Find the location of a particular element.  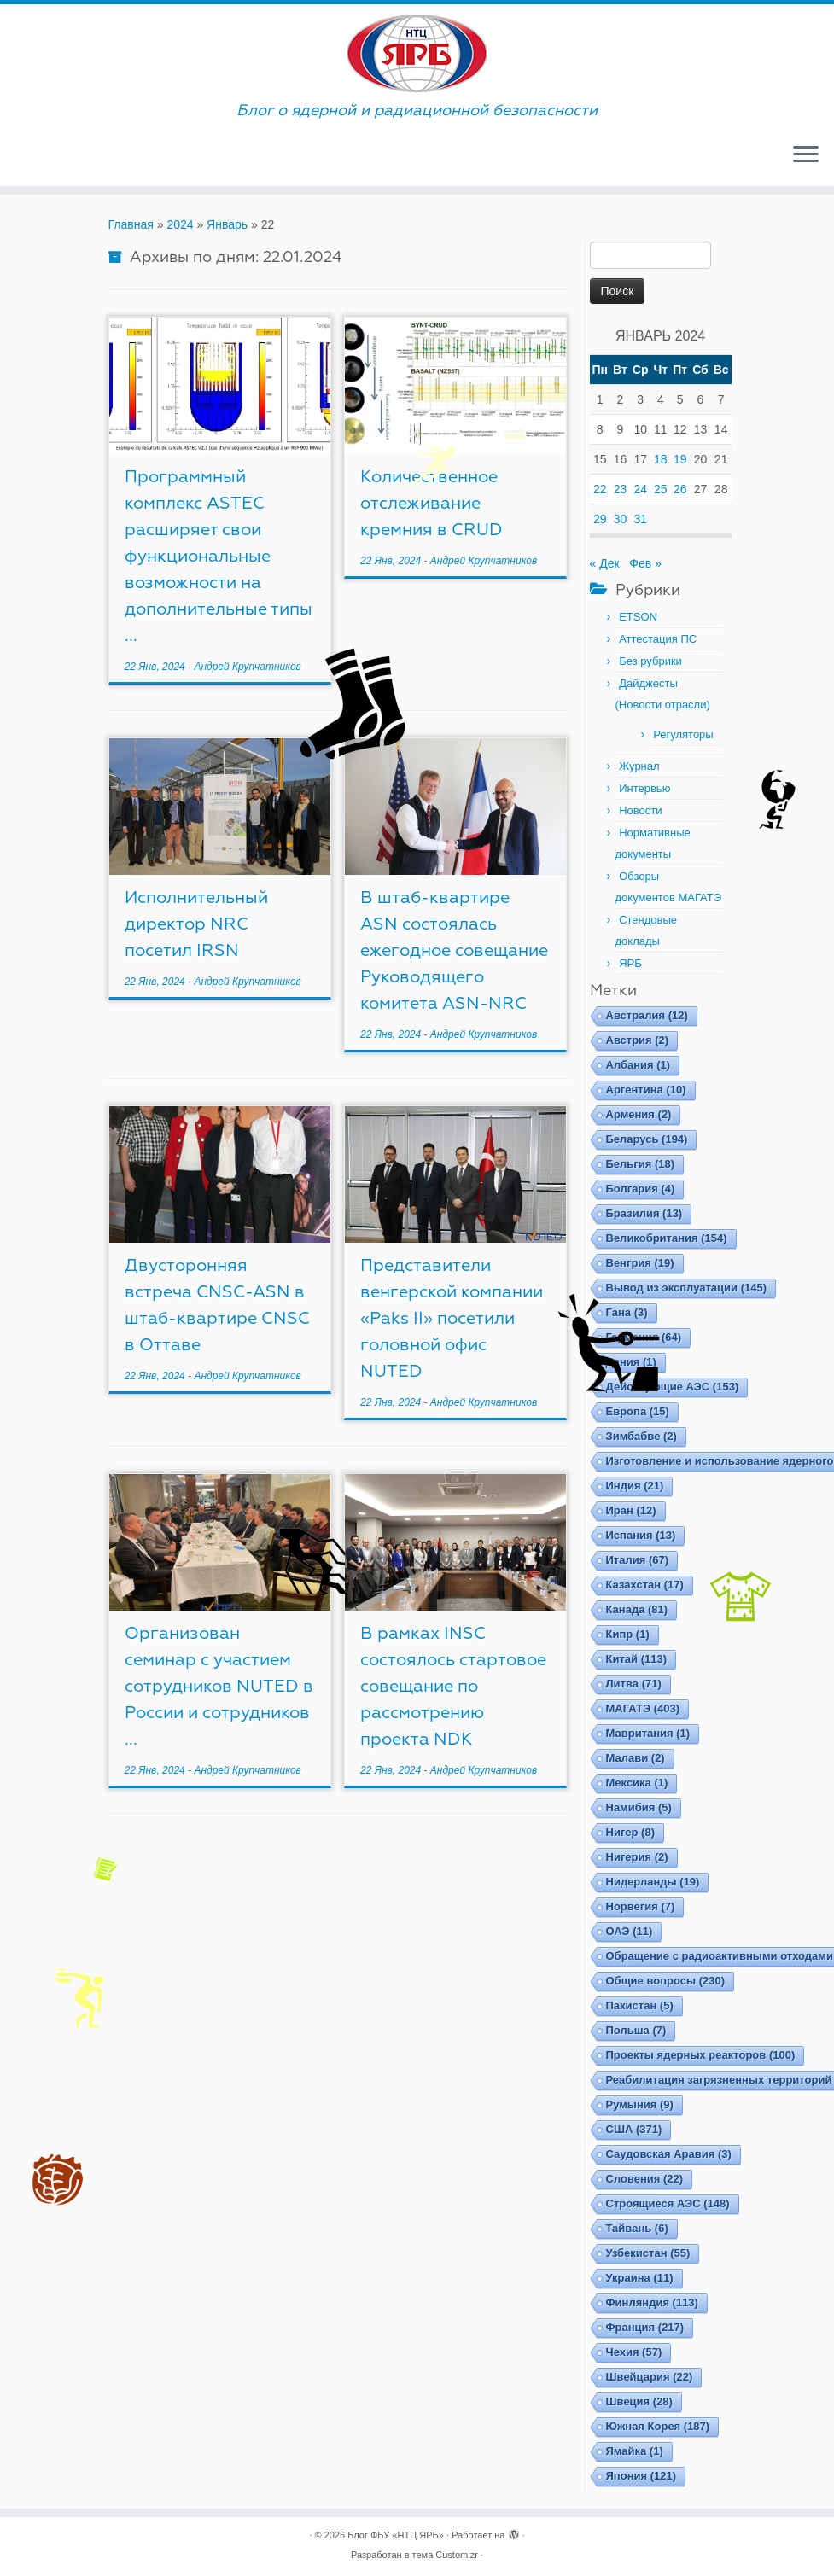

pull or drag an object is located at coordinates (609, 1339).